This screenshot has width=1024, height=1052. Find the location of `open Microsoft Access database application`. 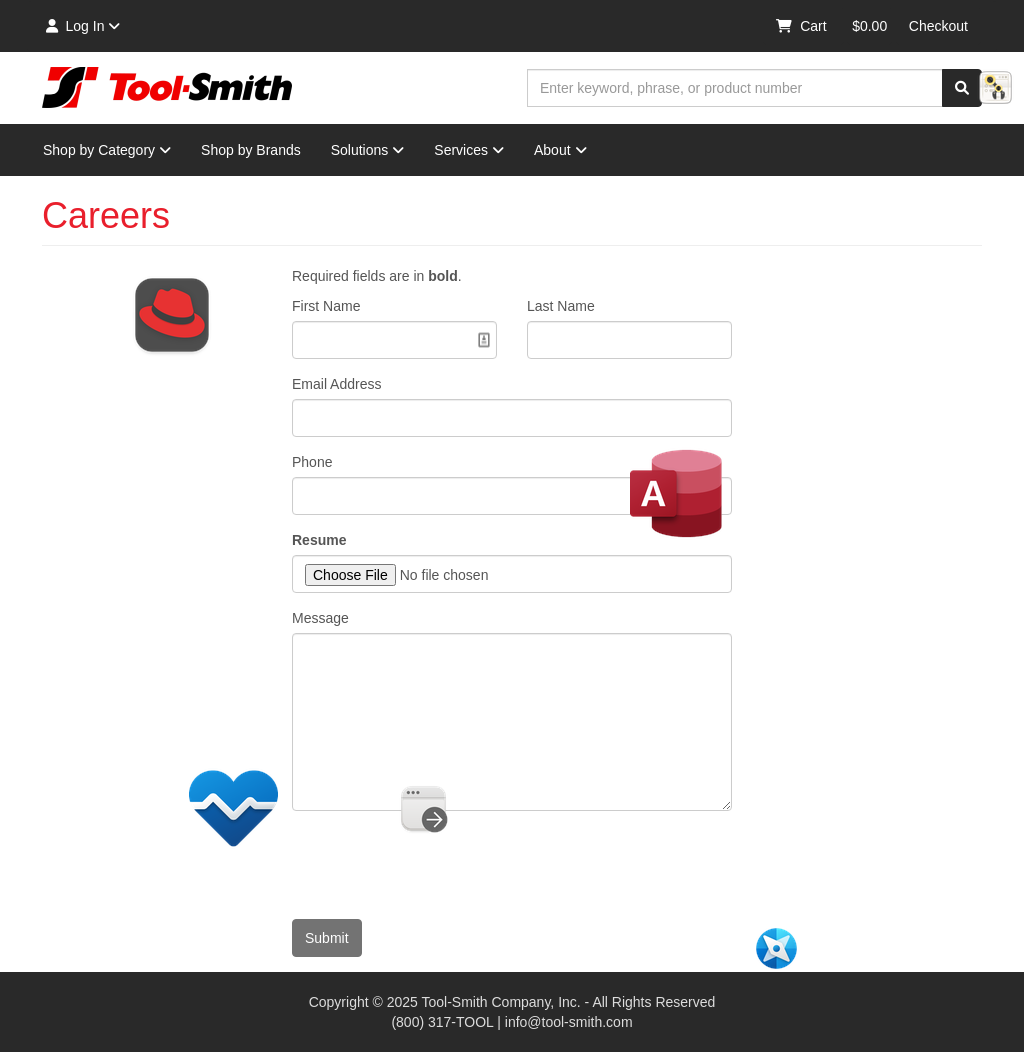

open Microsoft Access database application is located at coordinates (676, 493).